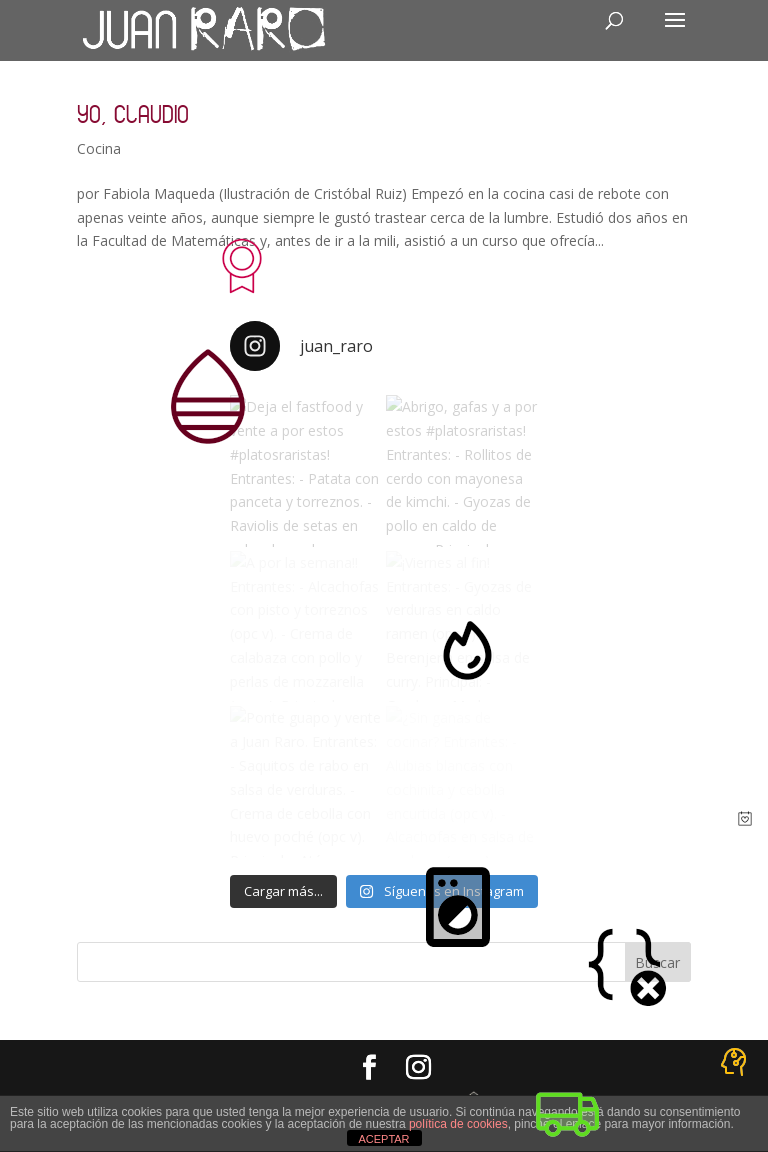 Image resolution: width=768 pixels, height=1152 pixels. What do you see at coordinates (565, 1111) in the screenshot?
I see `track your delivery status` at bounding box center [565, 1111].